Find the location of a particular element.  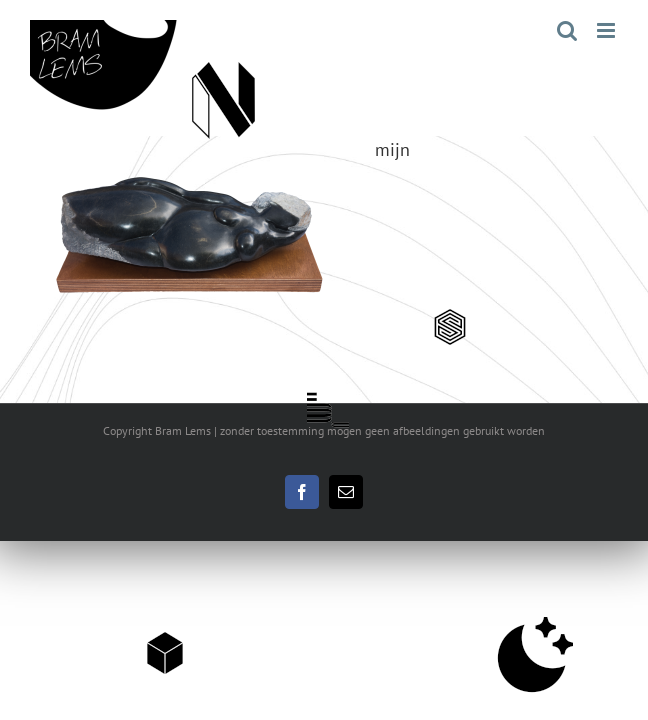

BEM (Block Element Modifier) methodology logo is located at coordinates (328, 410).